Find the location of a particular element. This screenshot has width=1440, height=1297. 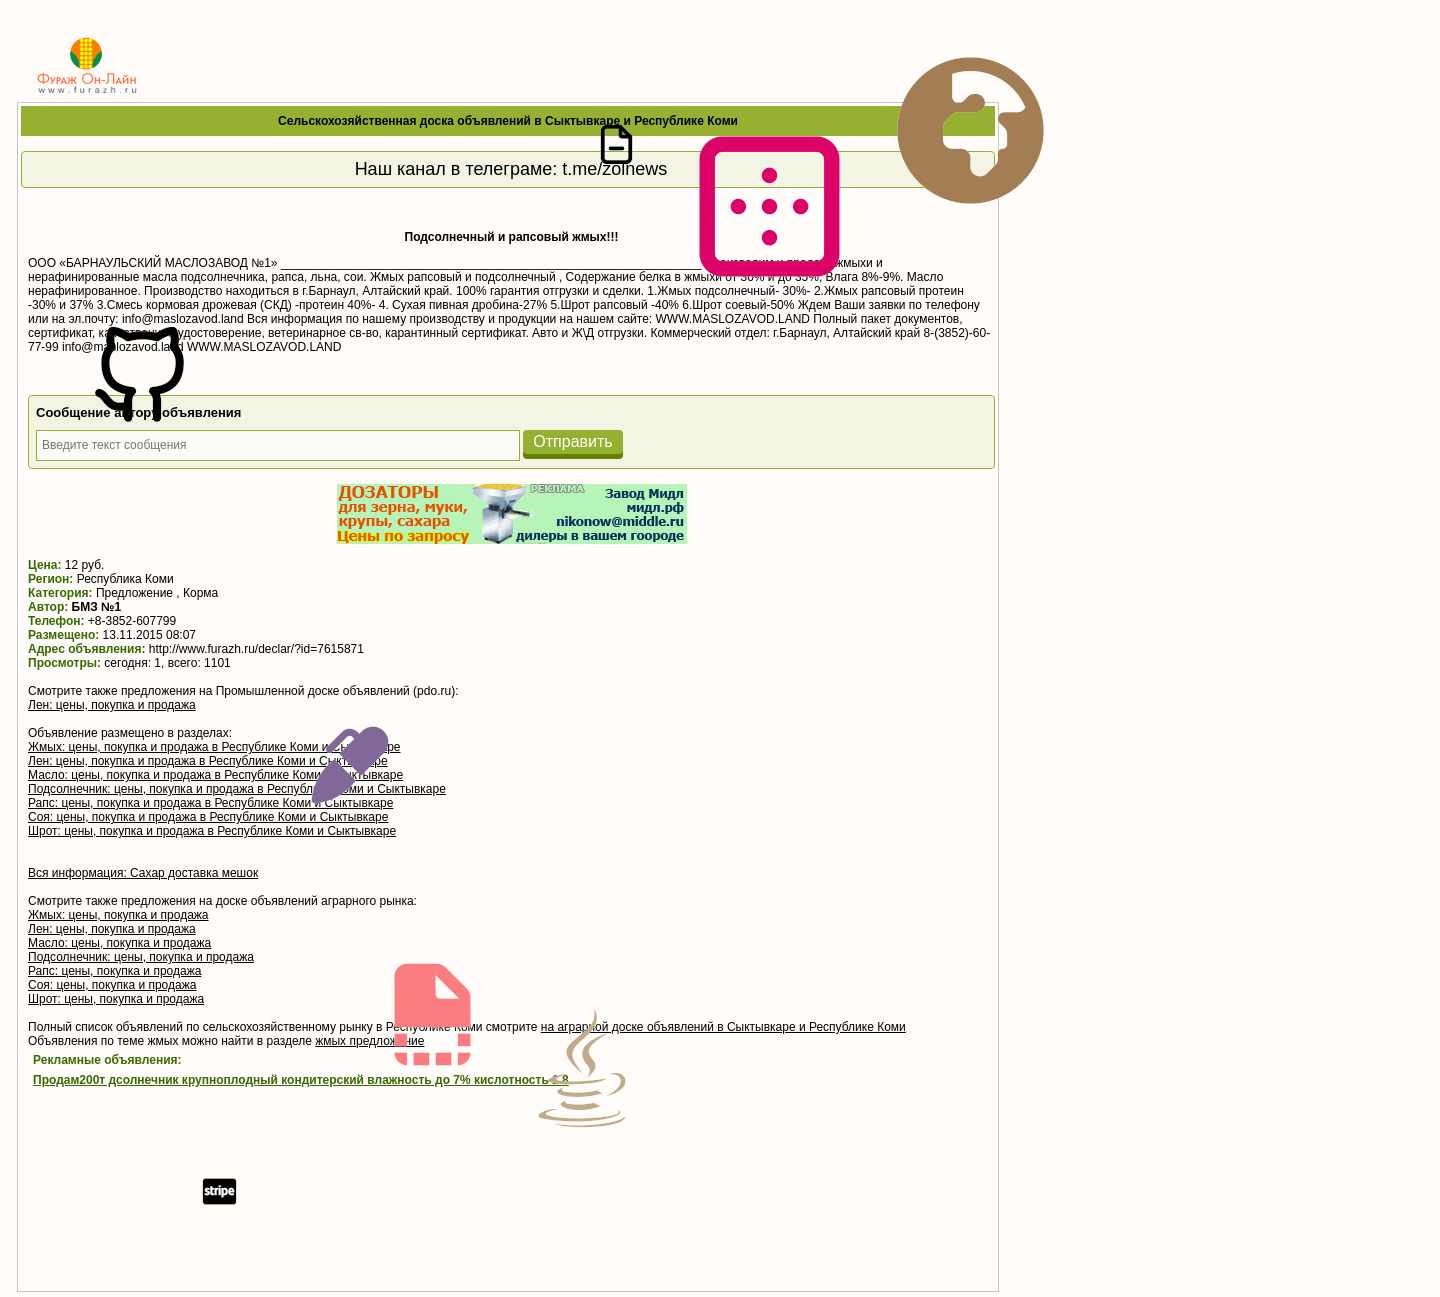

remove a file from the list is located at coordinates (616, 144).